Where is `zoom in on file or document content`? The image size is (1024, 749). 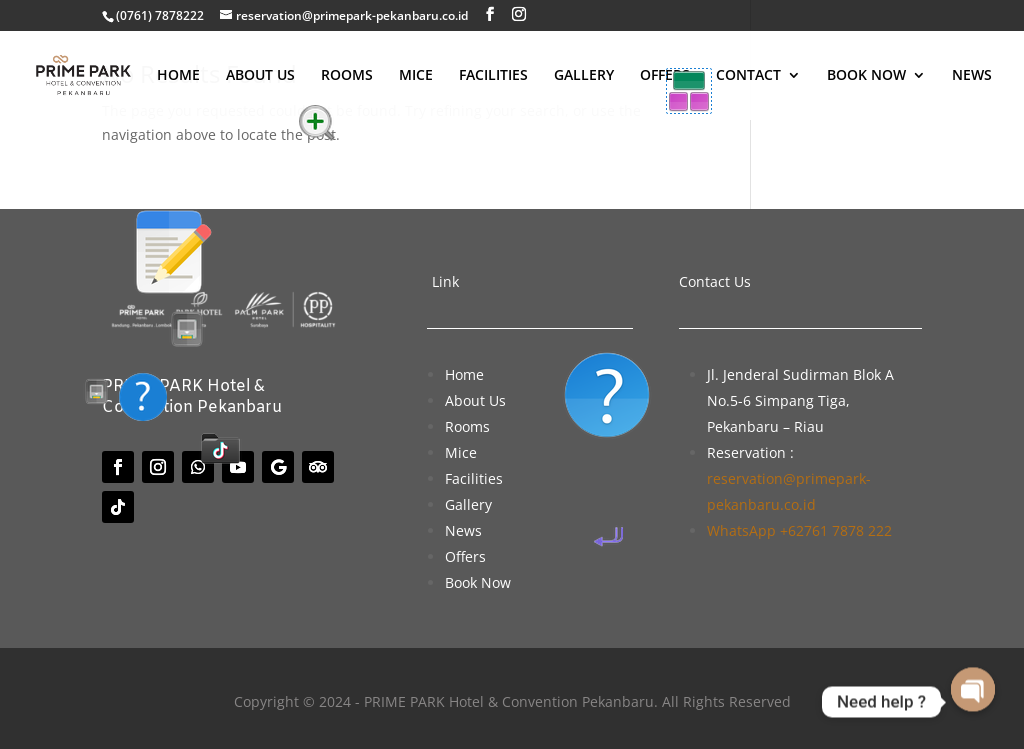
zoom in on file or document content is located at coordinates (317, 123).